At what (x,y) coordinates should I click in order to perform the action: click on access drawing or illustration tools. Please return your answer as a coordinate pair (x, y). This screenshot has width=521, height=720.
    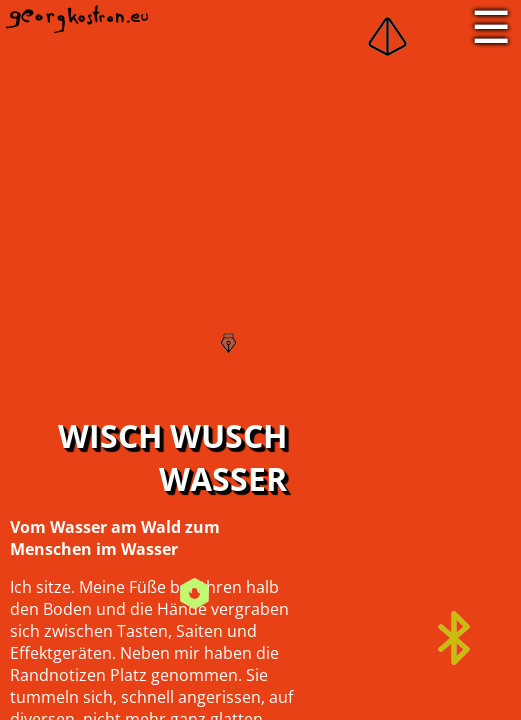
    Looking at the image, I should click on (228, 342).